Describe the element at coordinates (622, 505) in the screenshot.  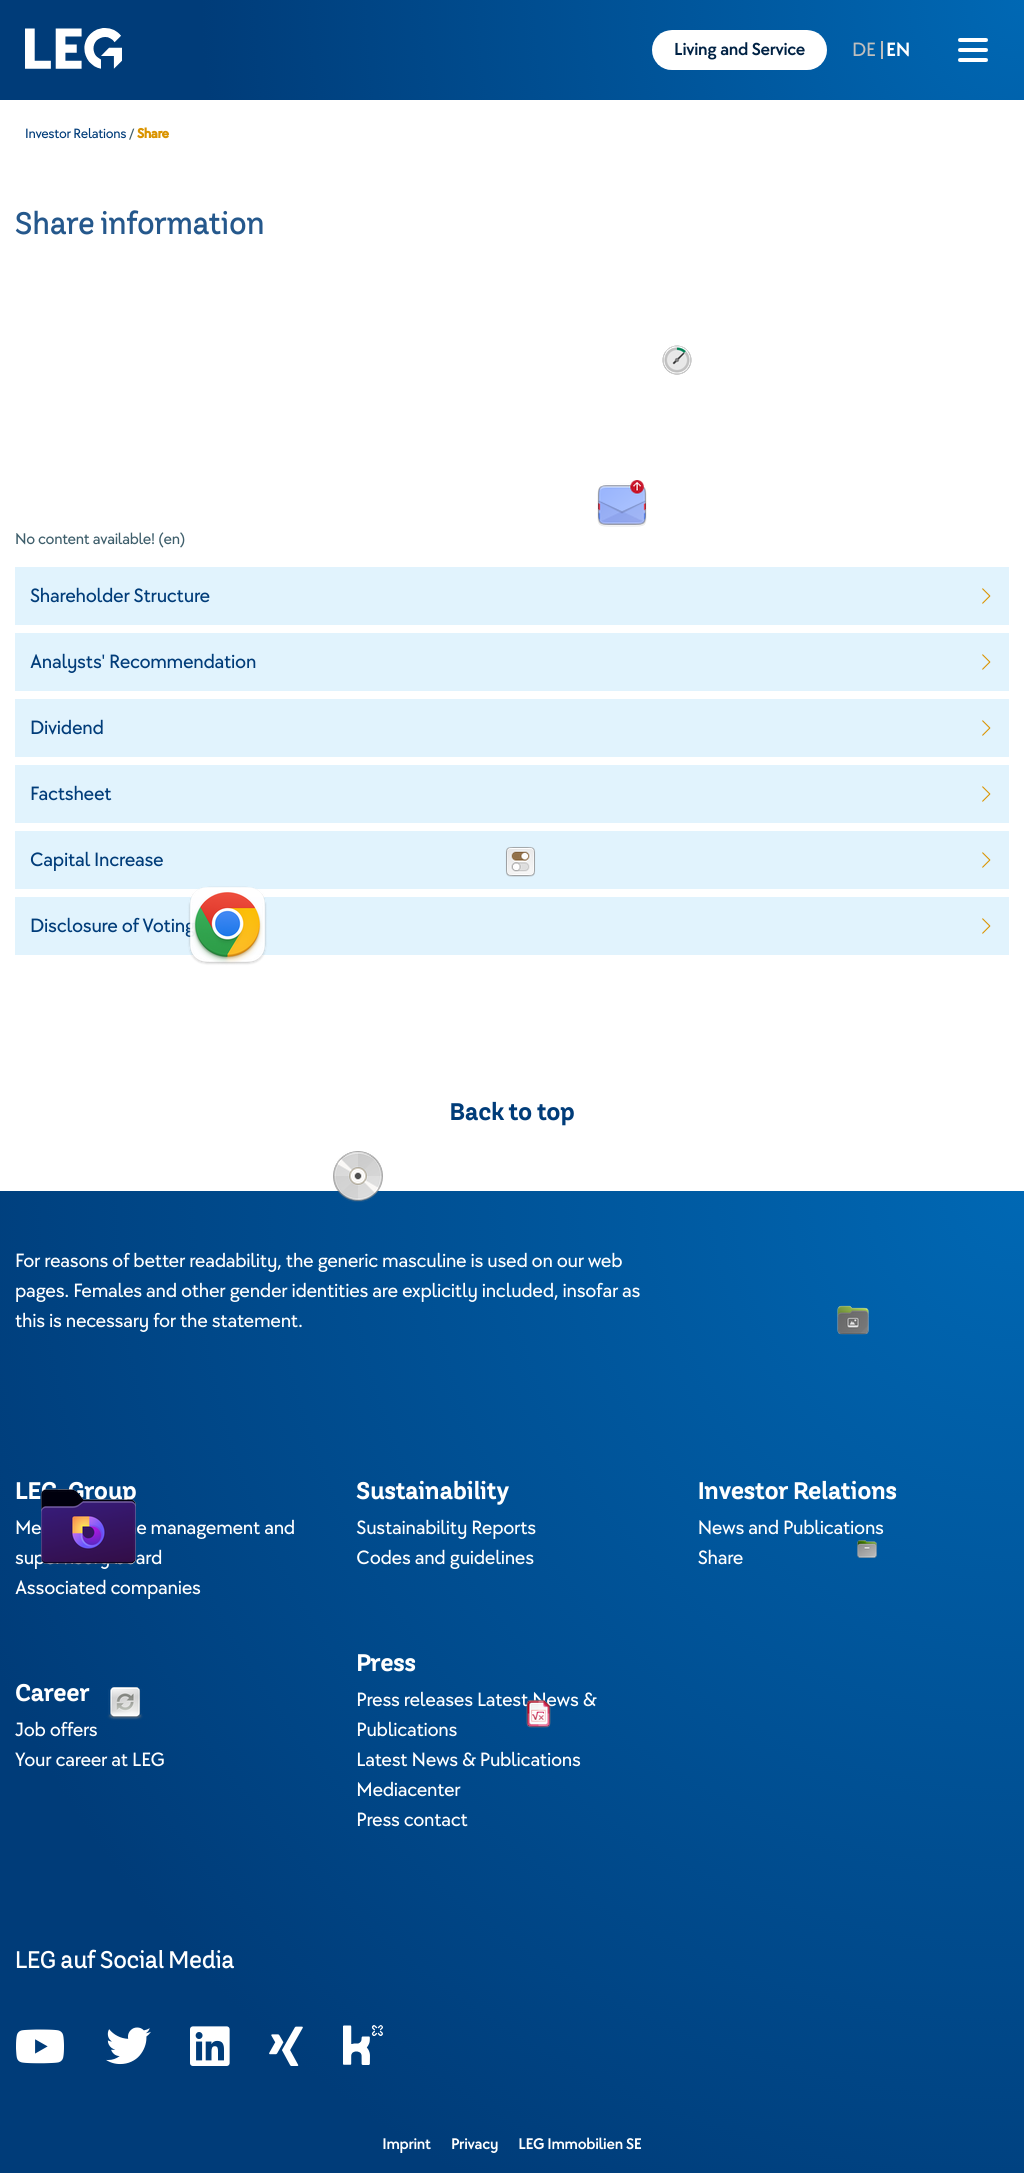
I see `send an email message` at that location.